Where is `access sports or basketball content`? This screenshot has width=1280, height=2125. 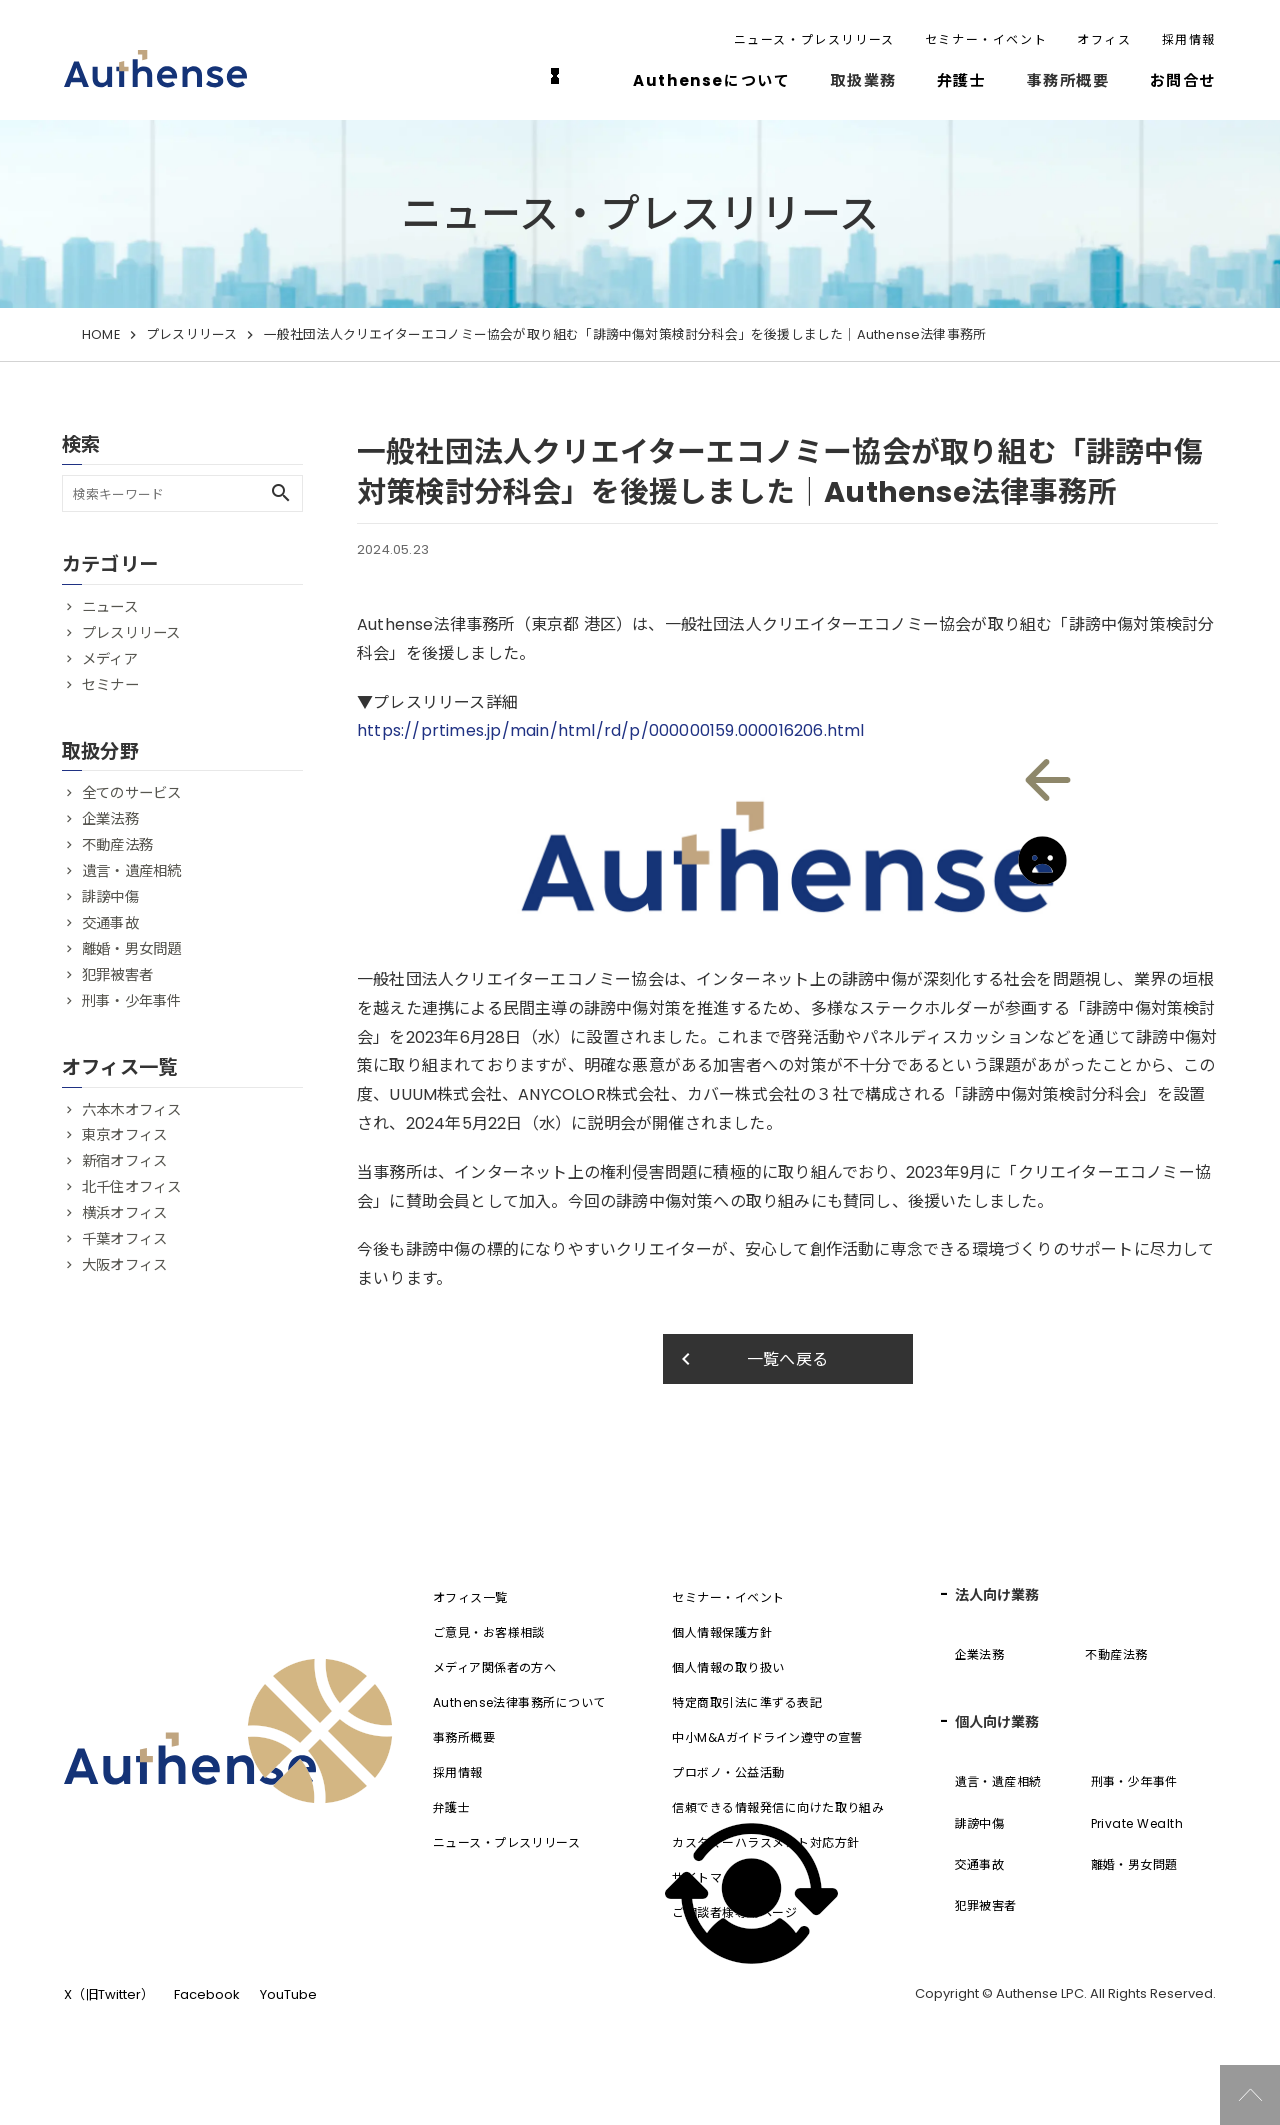
access sports or basketball content is located at coordinates (320, 1731).